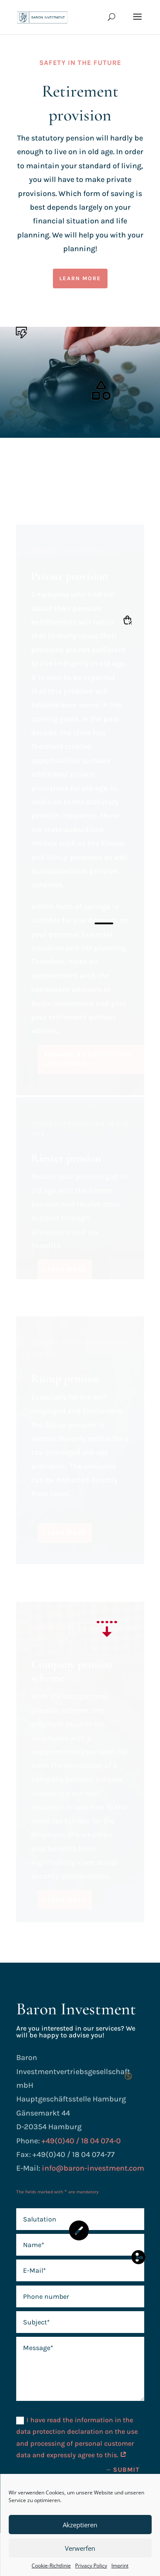 This screenshot has height=2576, width=160. What do you see at coordinates (128, 2076) in the screenshot?
I see `play or browse music library` at bounding box center [128, 2076].